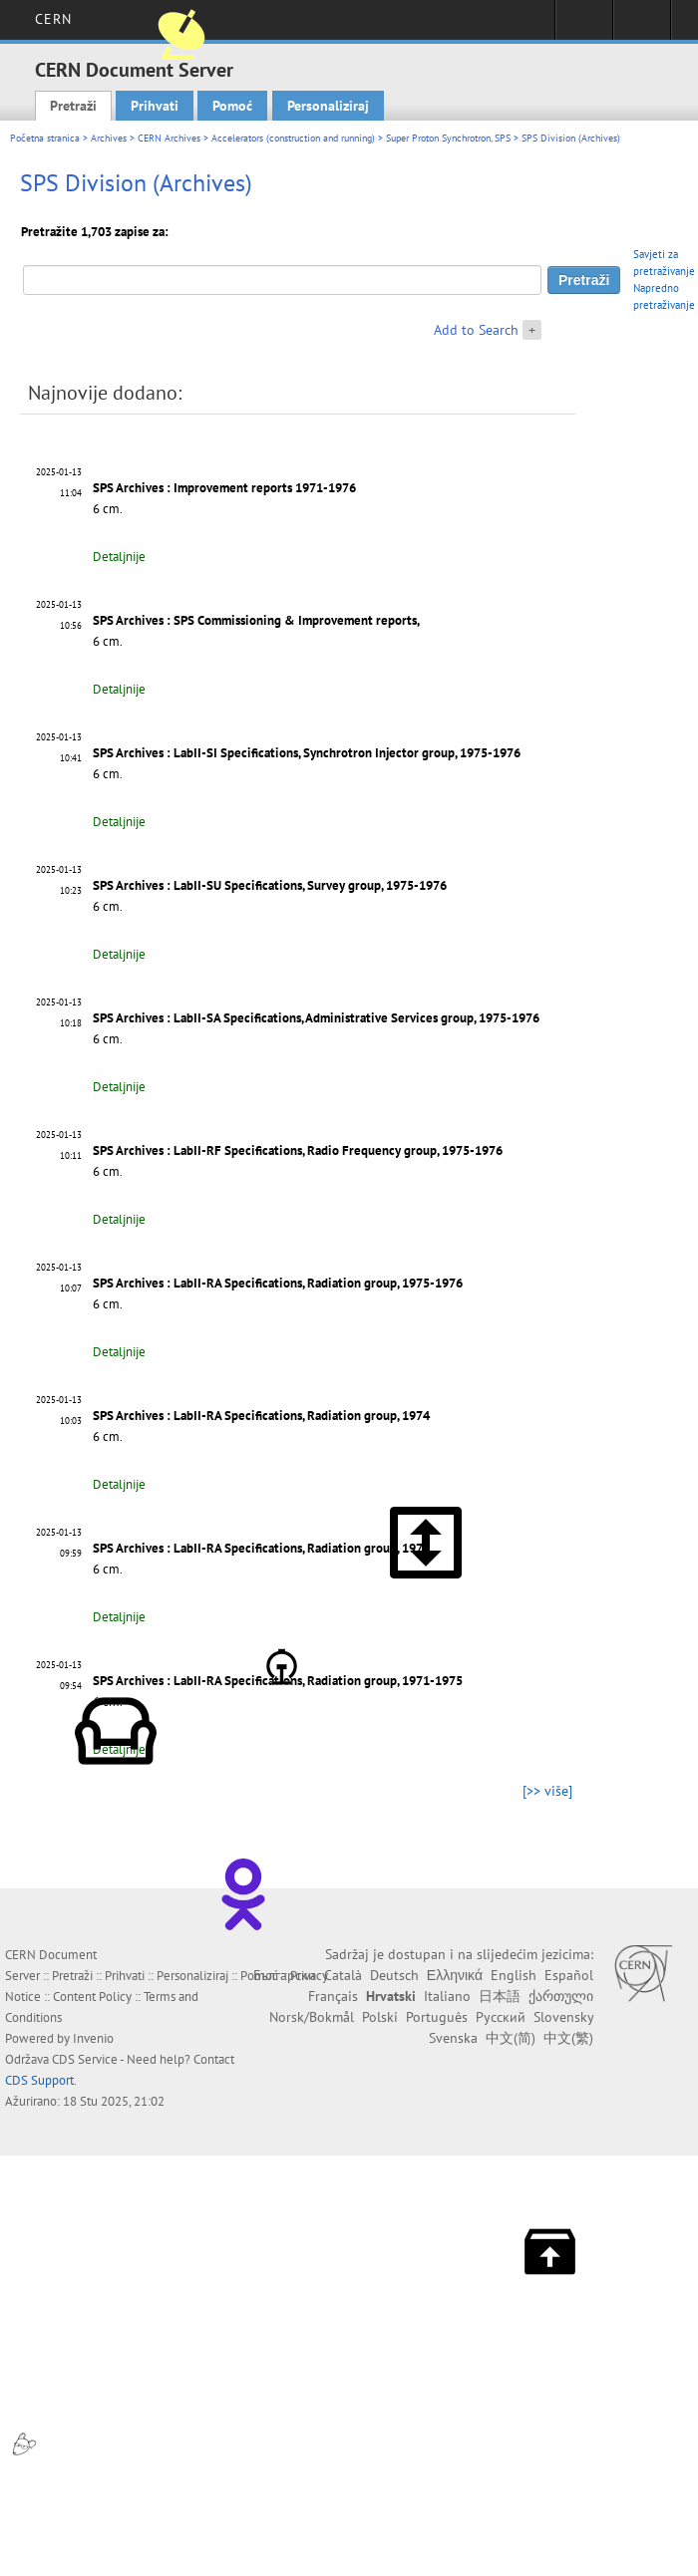 This screenshot has height=2576, width=698. Describe the element at coordinates (549, 2251) in the screenshot. I see `unarchive a message or item` at that location.